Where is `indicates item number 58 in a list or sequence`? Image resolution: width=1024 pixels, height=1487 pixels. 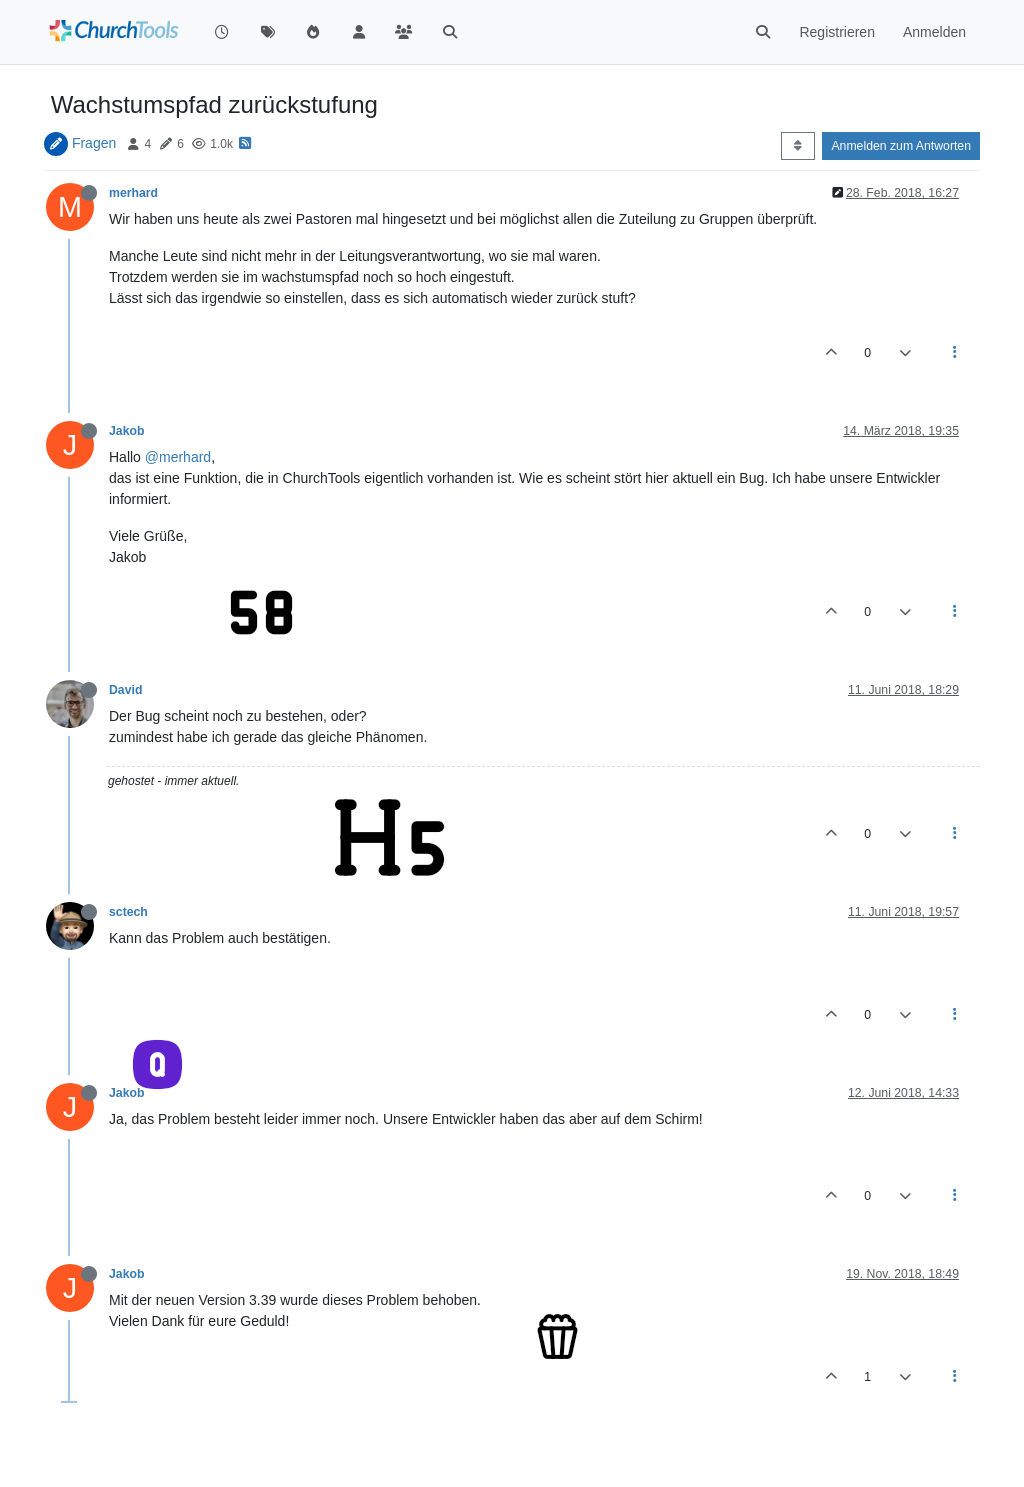 indicates item number 58 in a list or sequence is located at coordinates (261, 612).